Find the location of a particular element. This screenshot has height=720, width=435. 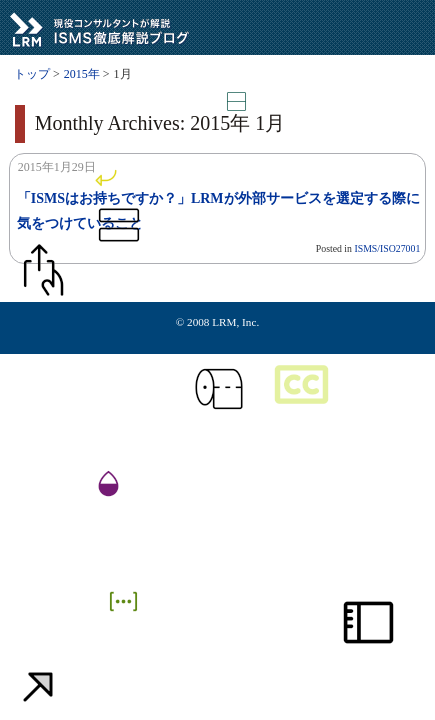

toggle the sidebar panel is located at coordinates (368, 622).